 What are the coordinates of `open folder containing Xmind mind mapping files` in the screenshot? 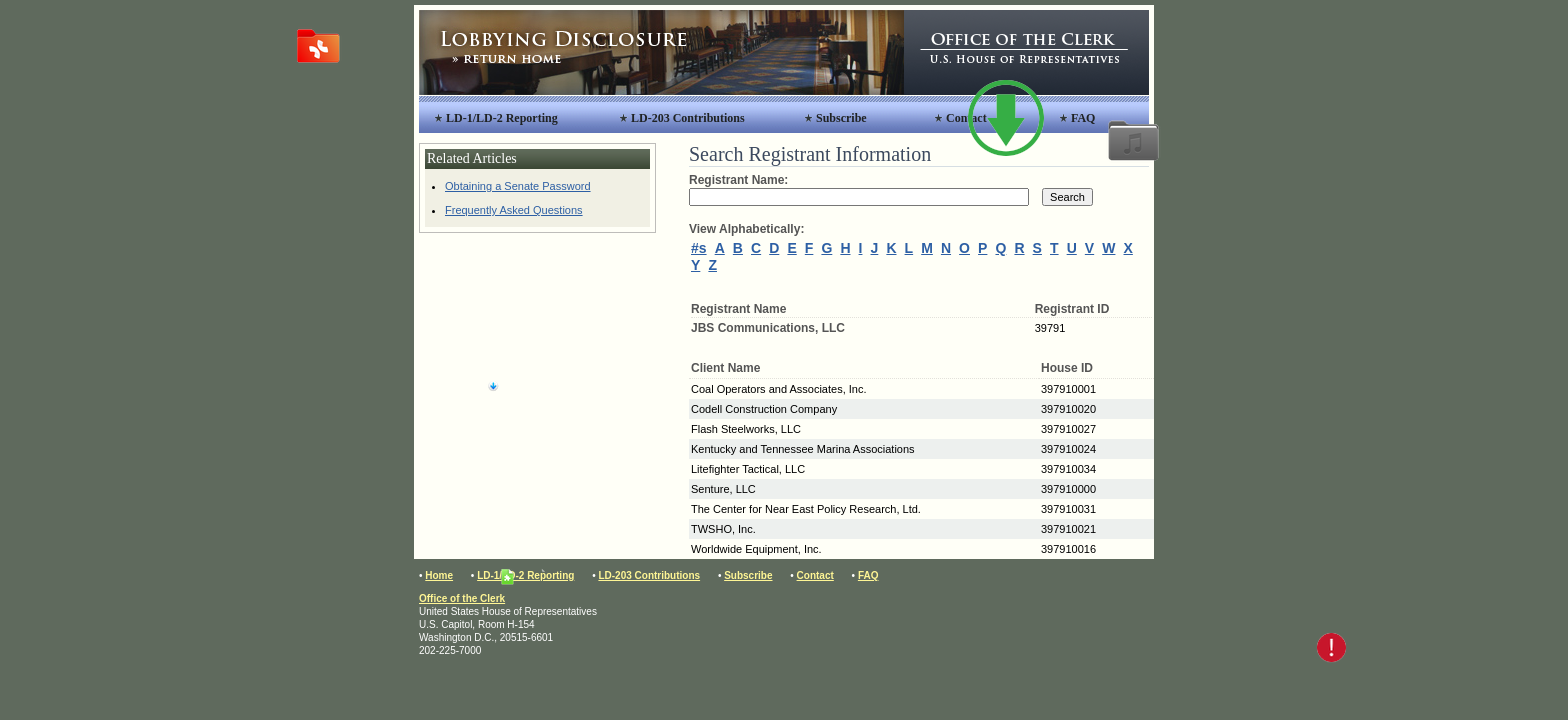 It's located at (318, 47).